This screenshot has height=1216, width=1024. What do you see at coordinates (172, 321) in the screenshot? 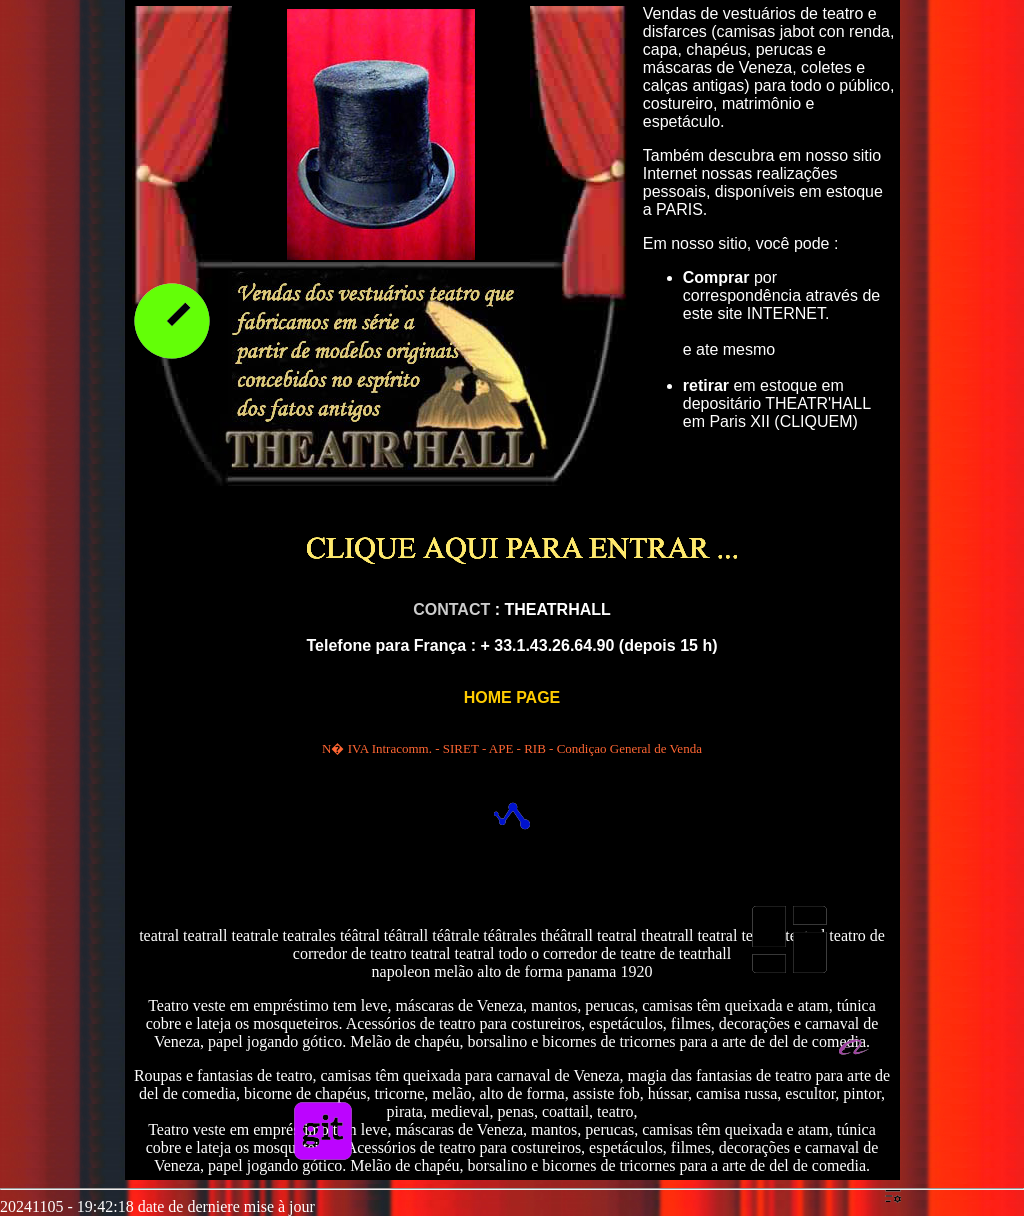
I see `start or set a timer` at bounding box center [172, 321].